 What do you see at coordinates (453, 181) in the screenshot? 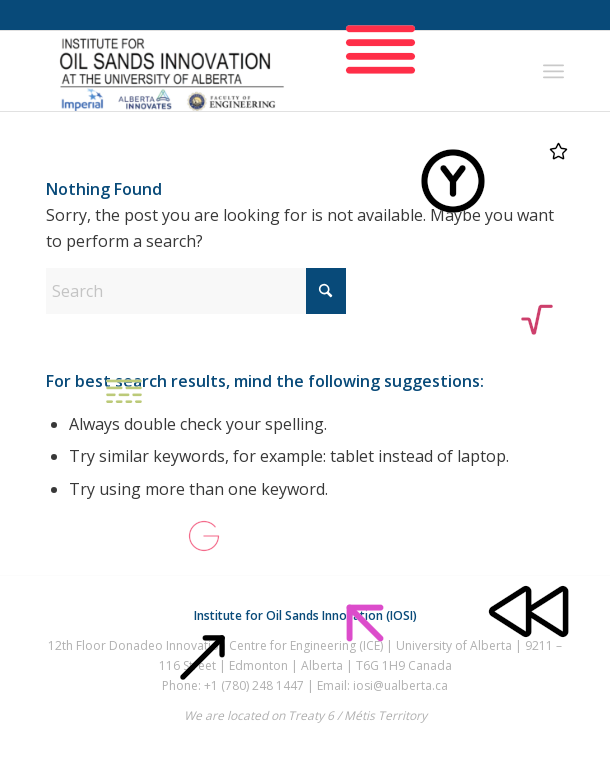
I see `xbox controller Y button indicator` at bounding box center [453, 181].